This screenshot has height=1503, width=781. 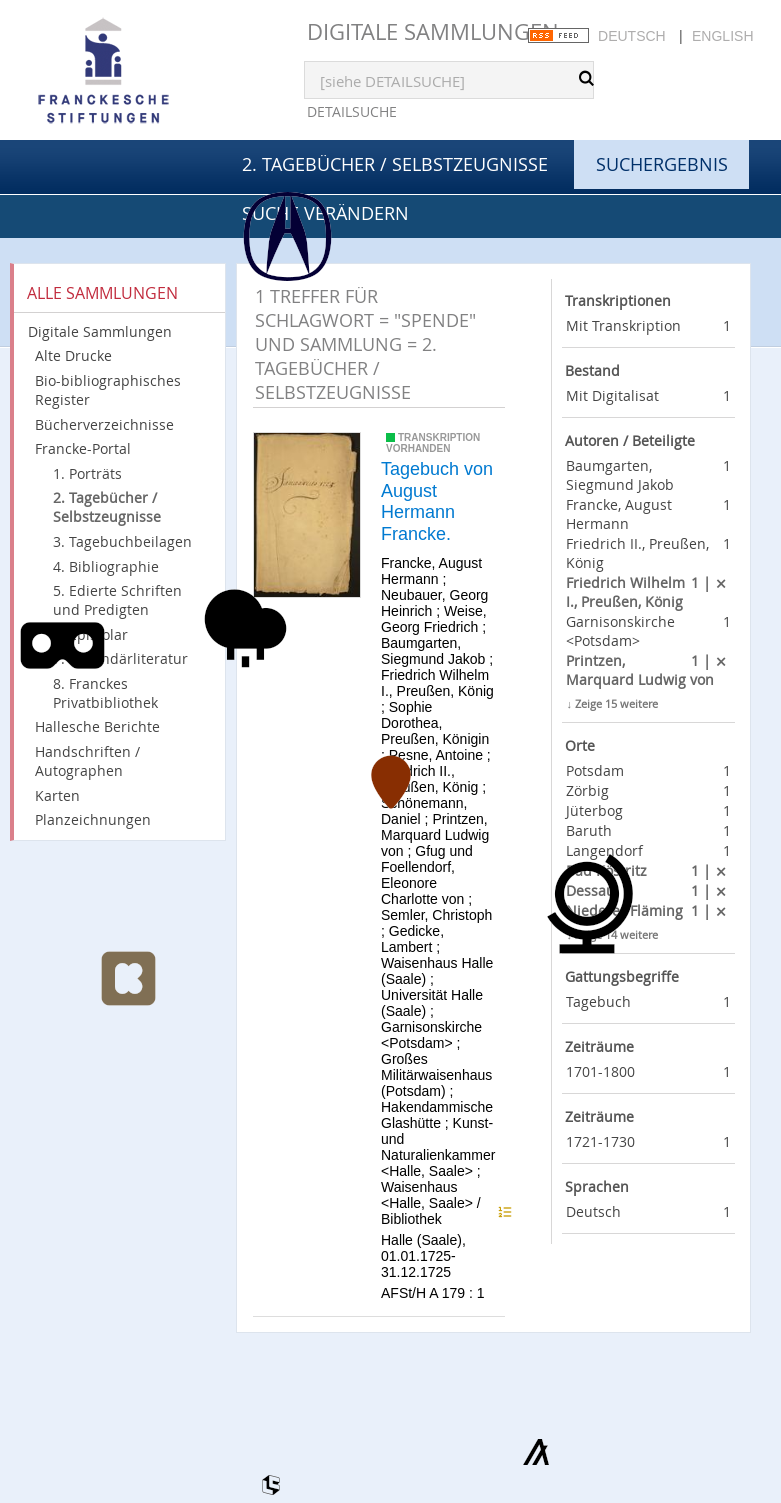 I want to click on indicates rainy weather conditions, so click(x=245, y=626).